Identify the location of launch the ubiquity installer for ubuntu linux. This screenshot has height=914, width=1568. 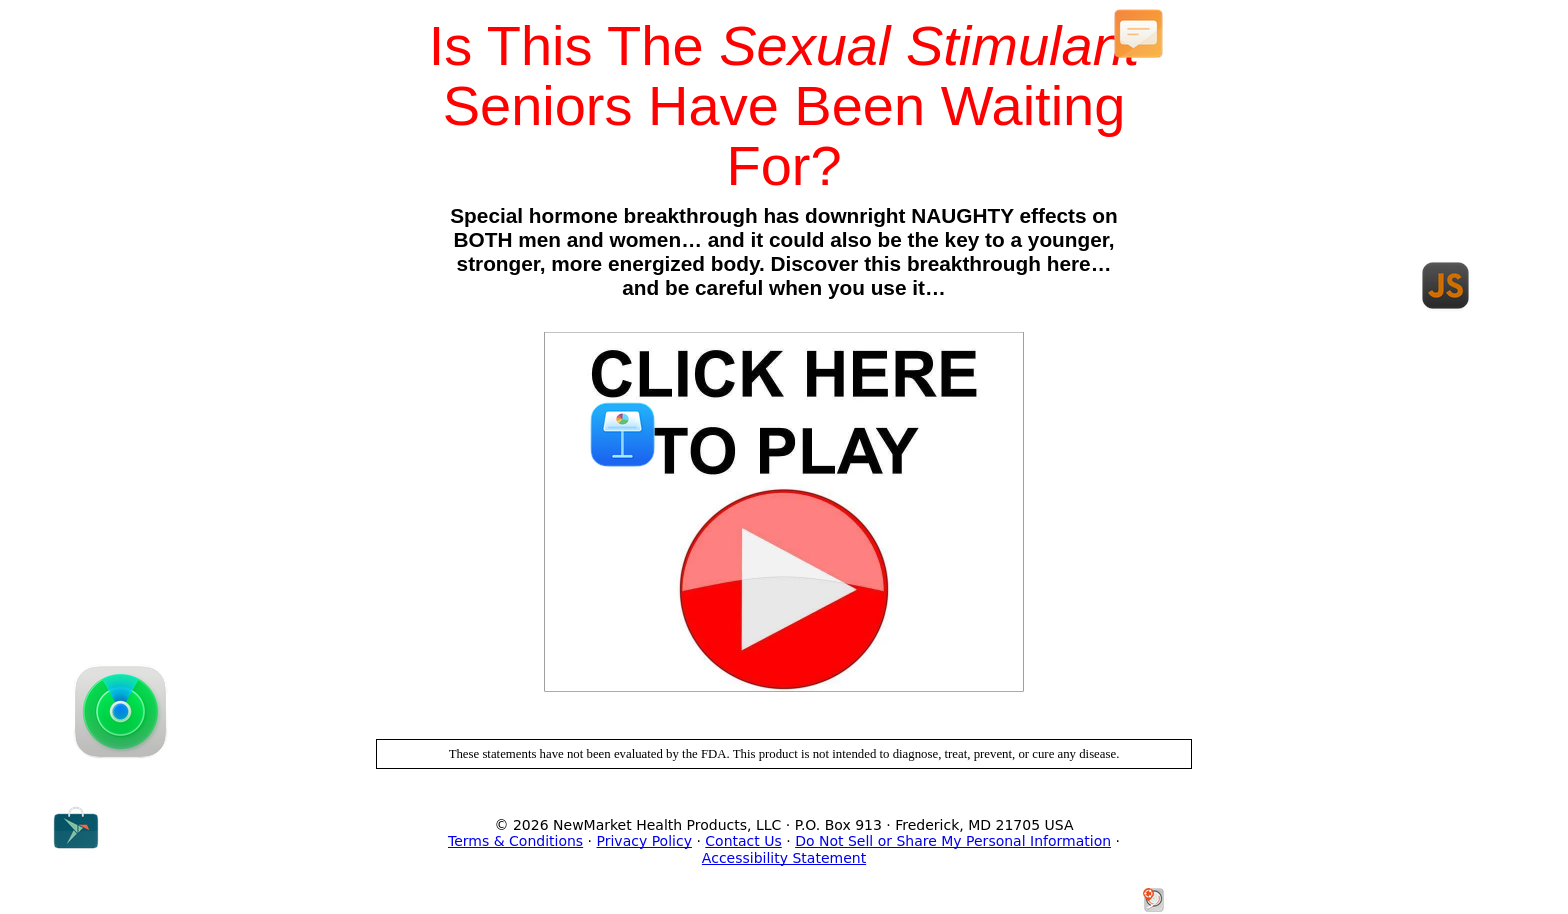
(1154, 900).